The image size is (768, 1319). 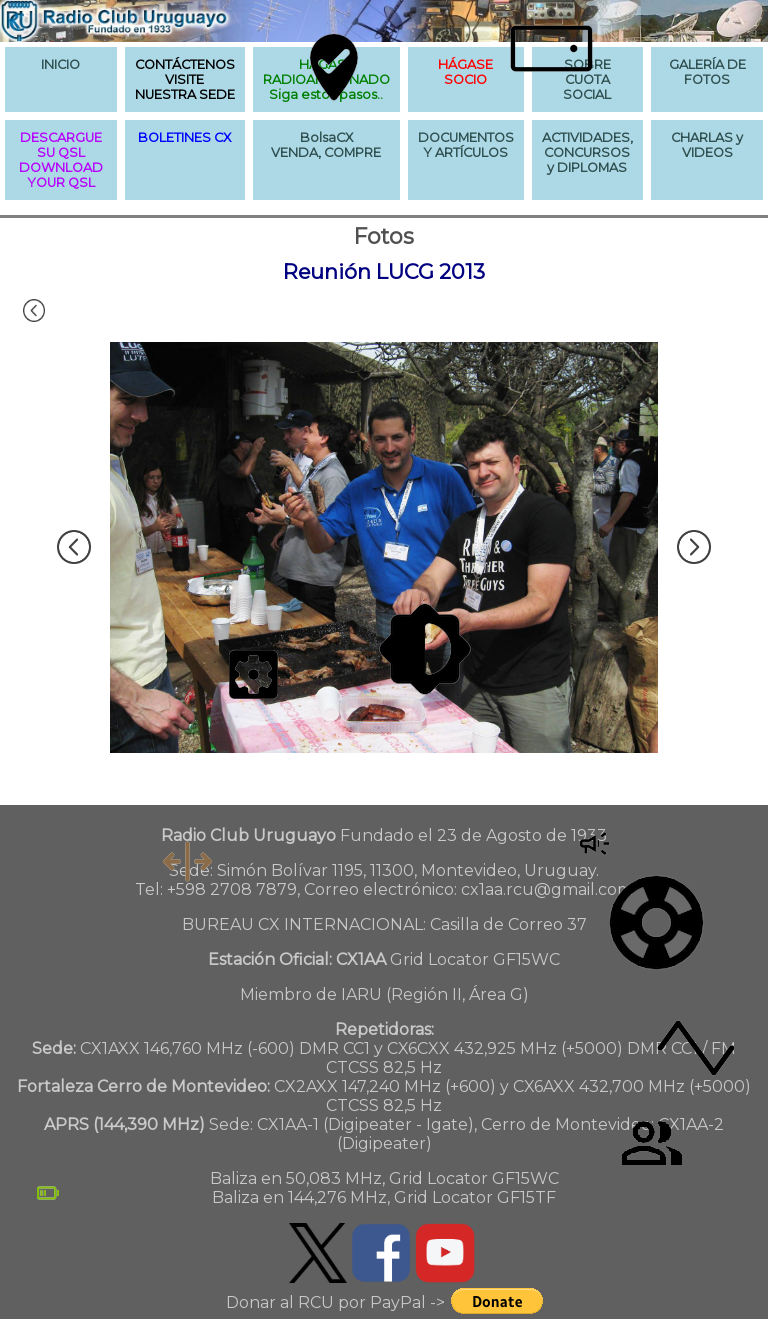 I want to click on confirm or select a location, so click(x=334, y=68).